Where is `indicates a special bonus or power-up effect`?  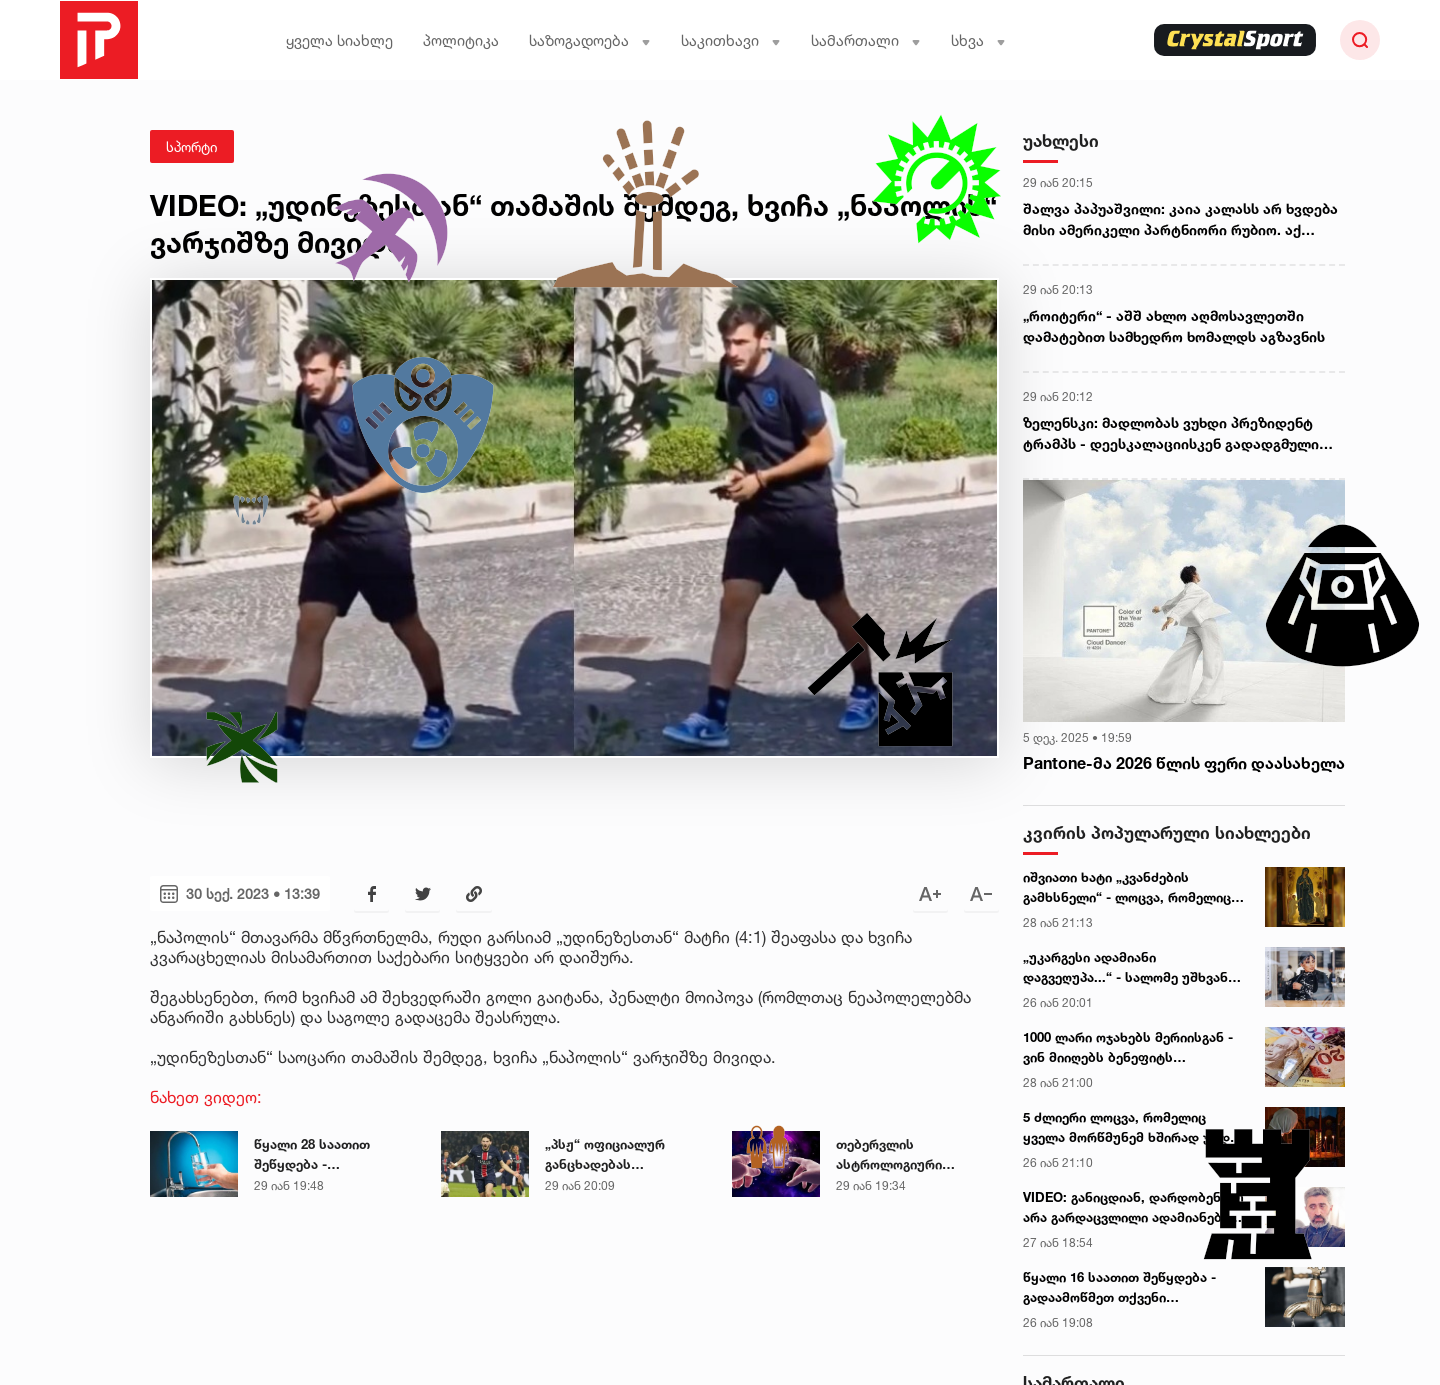
indicates a special bonus or power-up effect is located at coordinates (242, 747).